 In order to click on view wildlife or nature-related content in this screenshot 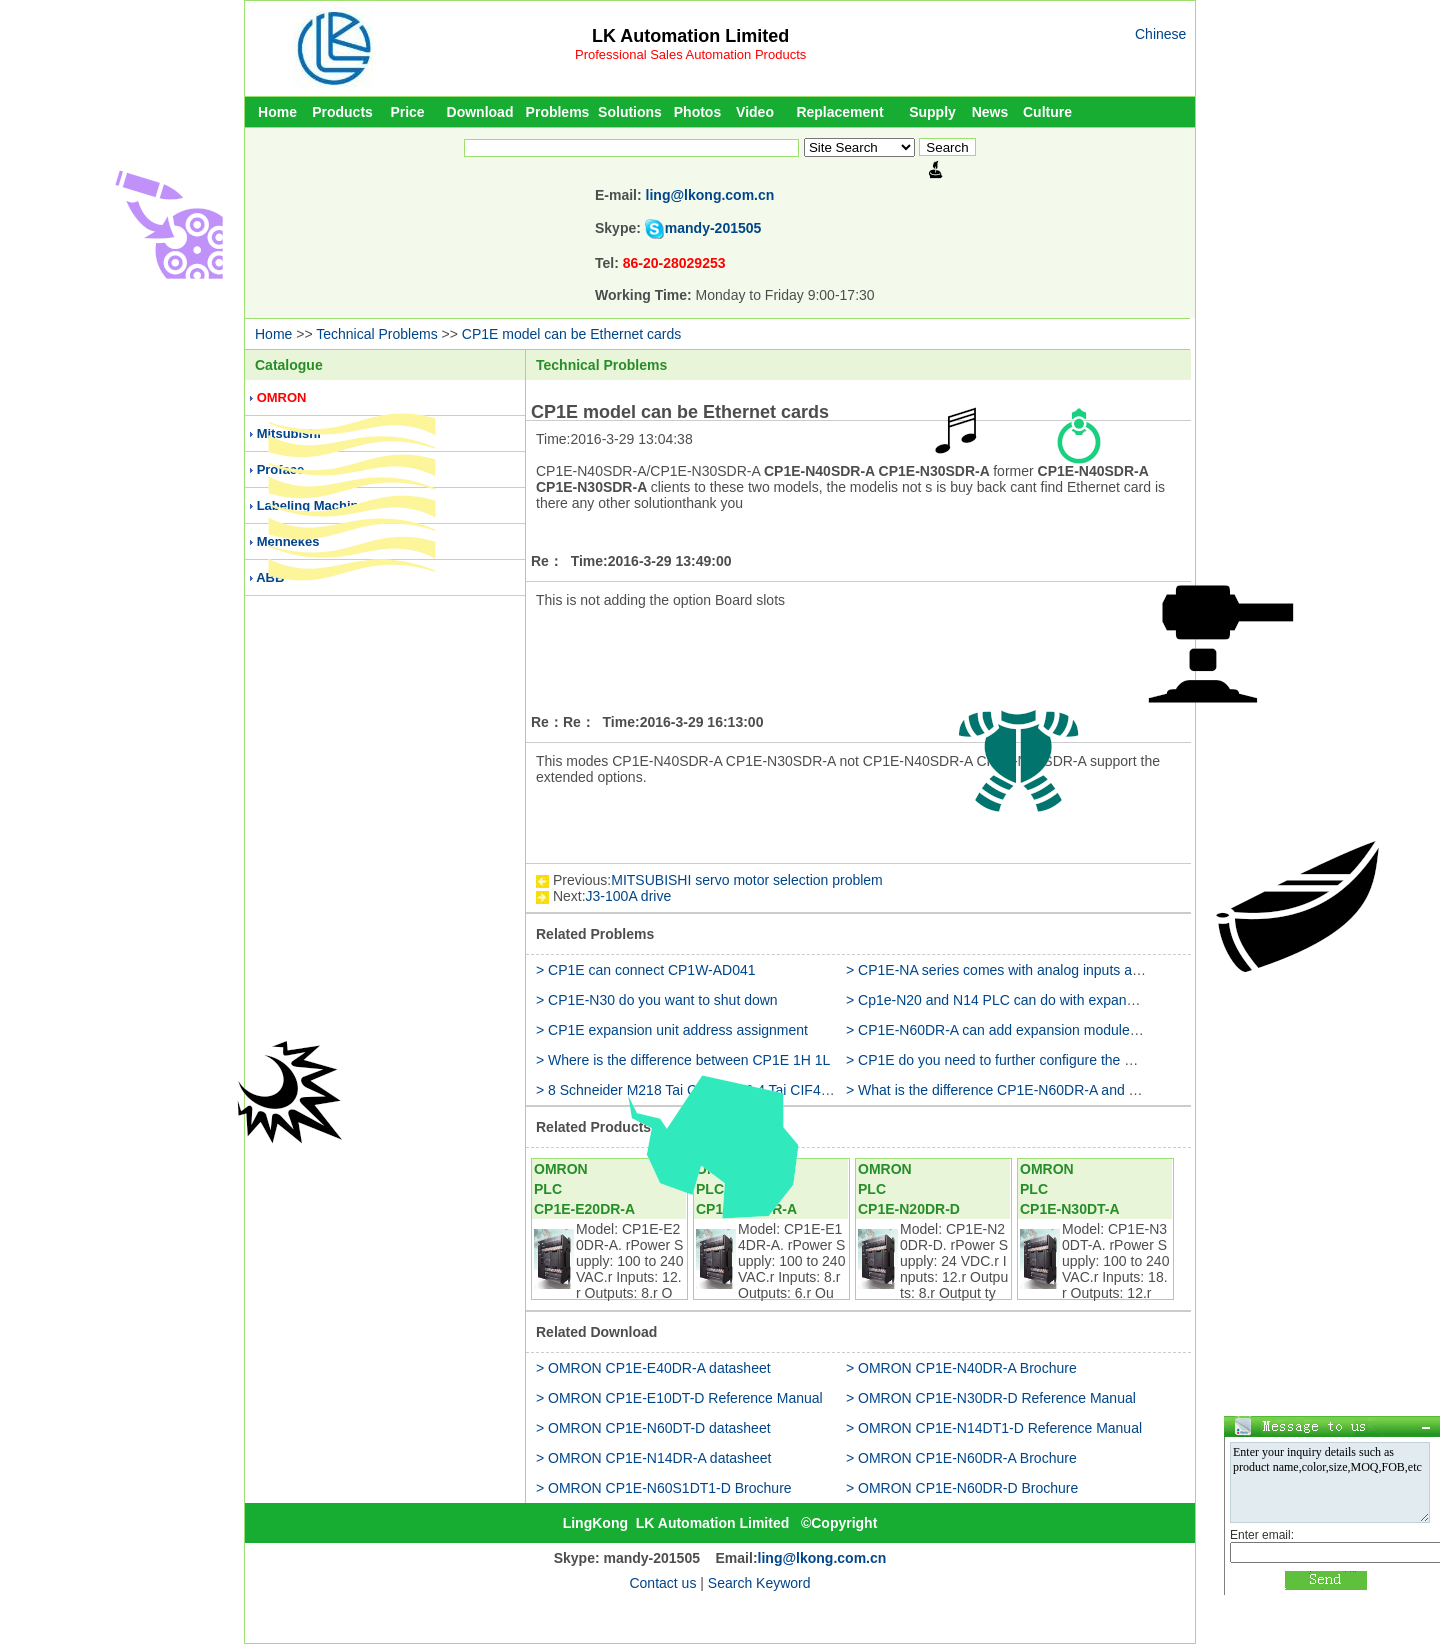, I will do `click(713, 1148)`.